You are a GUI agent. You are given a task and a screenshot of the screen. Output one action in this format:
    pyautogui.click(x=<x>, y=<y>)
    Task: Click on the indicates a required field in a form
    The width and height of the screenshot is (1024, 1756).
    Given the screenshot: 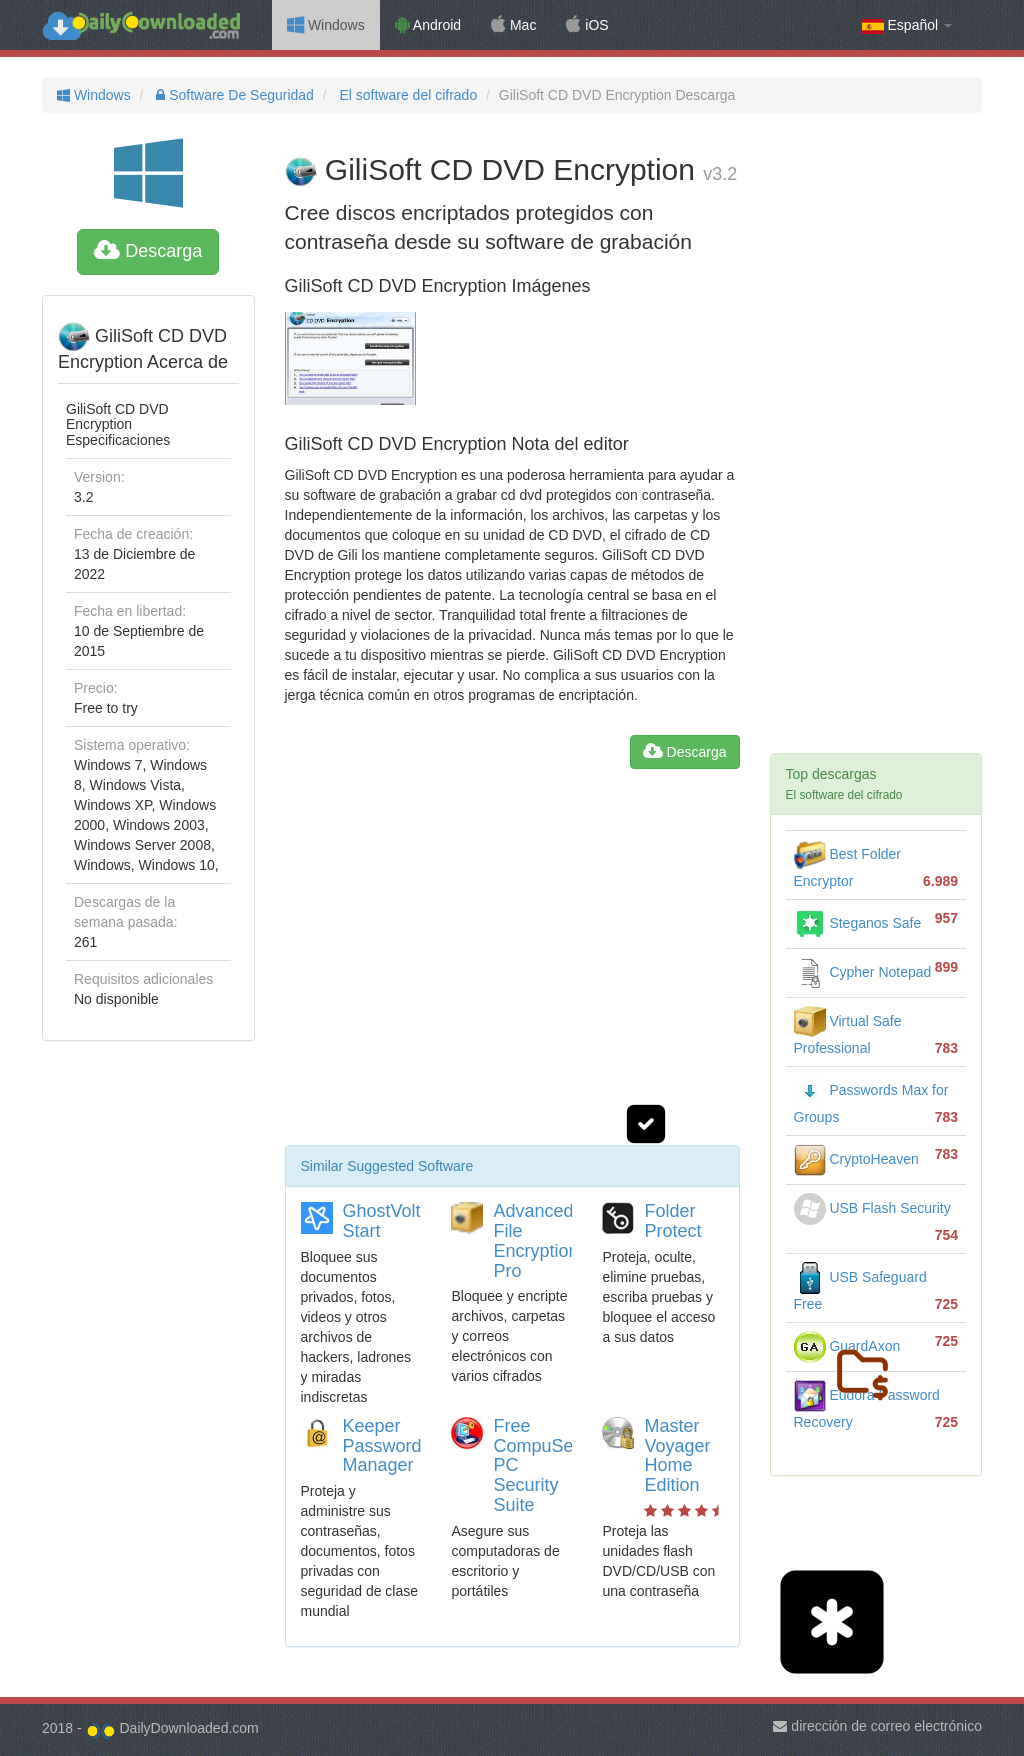 What is the action you would take?
    pyautogui.click(x=832, y=1622)
    